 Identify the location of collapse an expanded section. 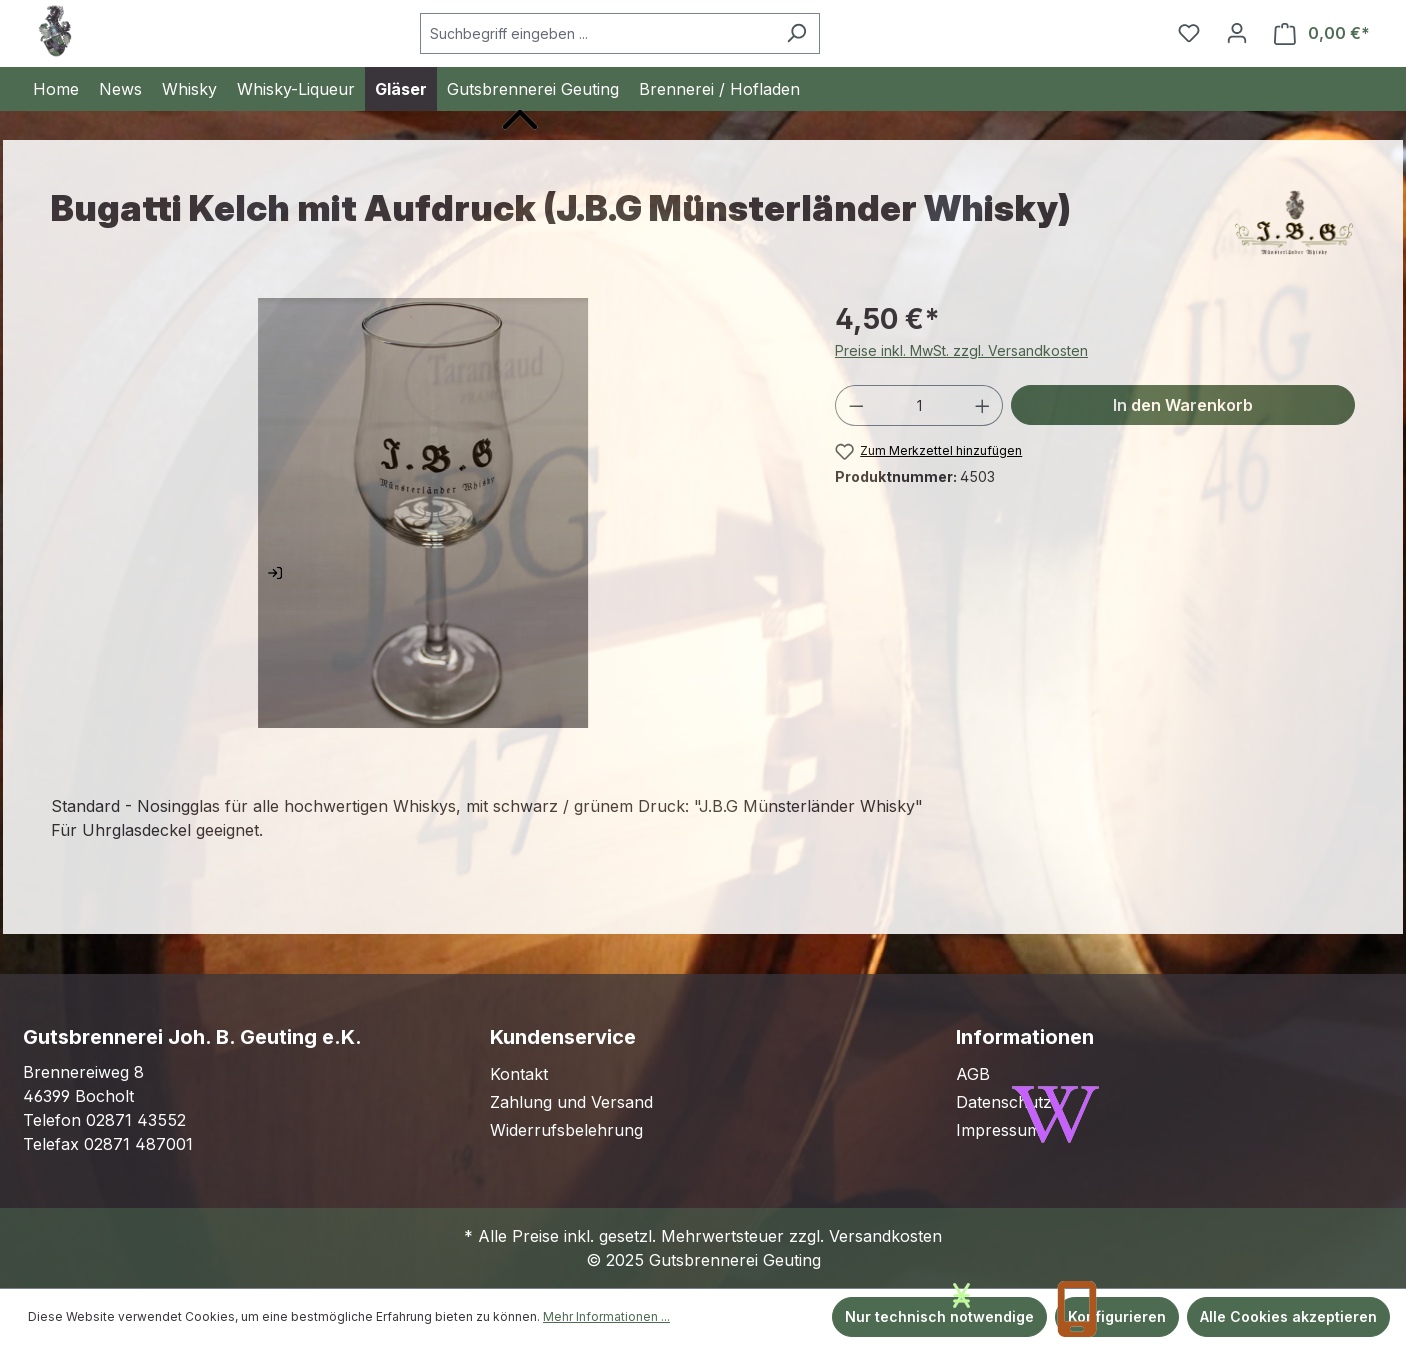
(520, 122).